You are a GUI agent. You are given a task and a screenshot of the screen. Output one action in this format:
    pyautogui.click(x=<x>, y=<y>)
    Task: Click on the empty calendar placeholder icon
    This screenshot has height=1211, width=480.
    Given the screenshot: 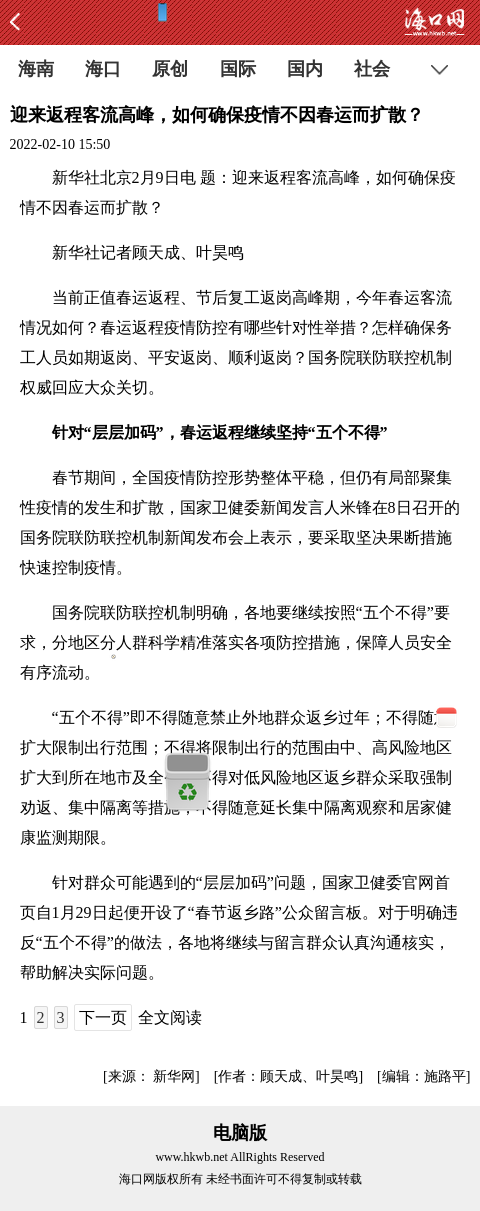 What is the action you would take?
    pyautogui.click(x=446, y=717)
    